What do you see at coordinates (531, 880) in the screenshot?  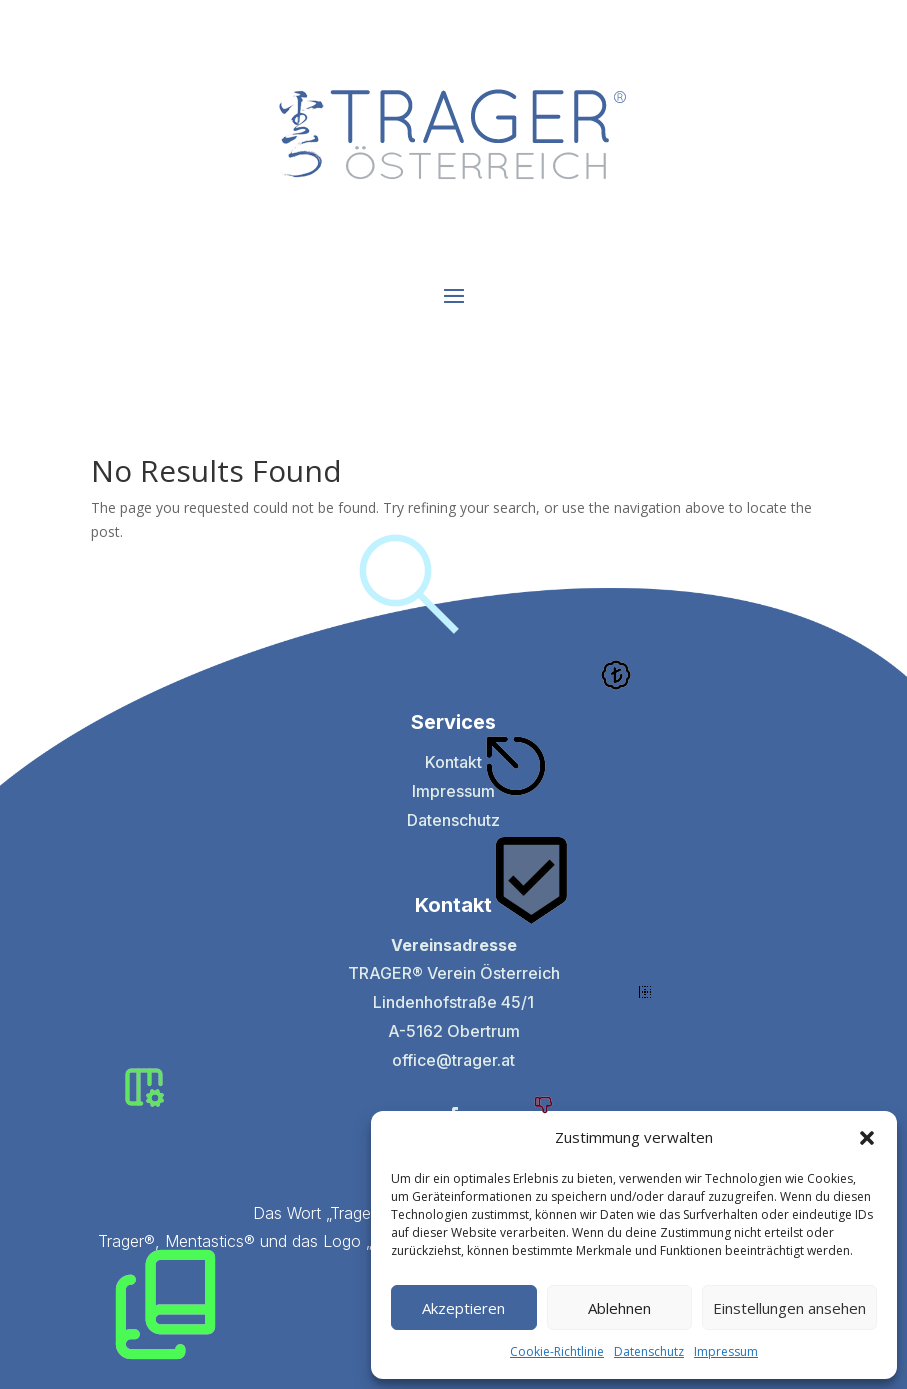 I see `indicates a verified or visited location` at bounding box center [531, 880].